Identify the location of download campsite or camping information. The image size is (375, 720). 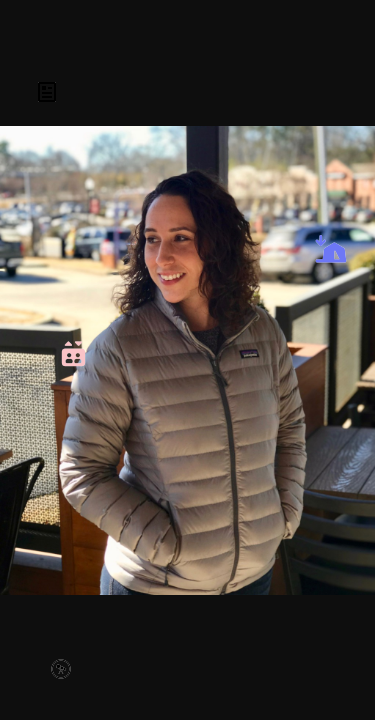
(331, 249).